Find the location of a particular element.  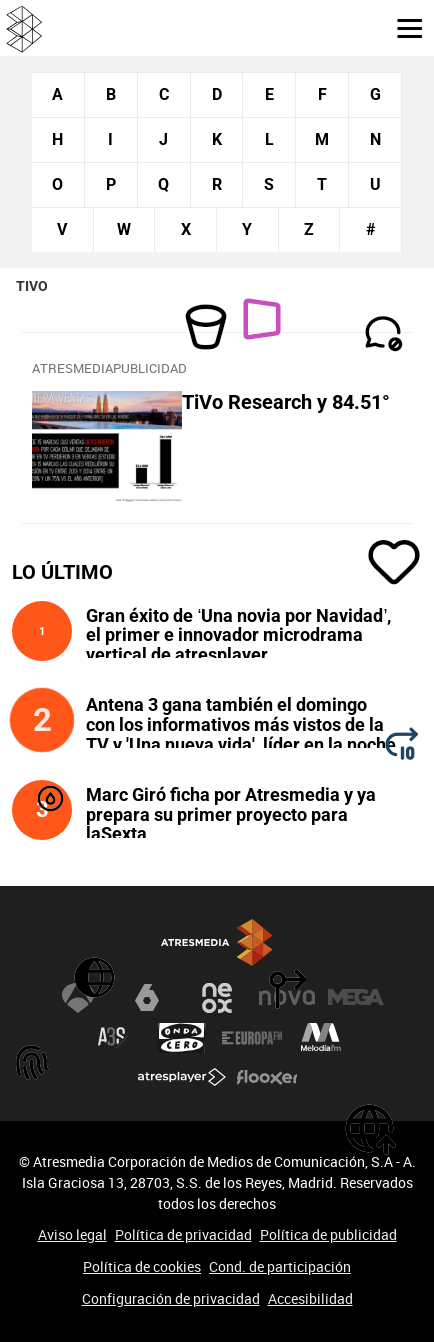

cancel or block a conversation is located at coordinates (383, 332).